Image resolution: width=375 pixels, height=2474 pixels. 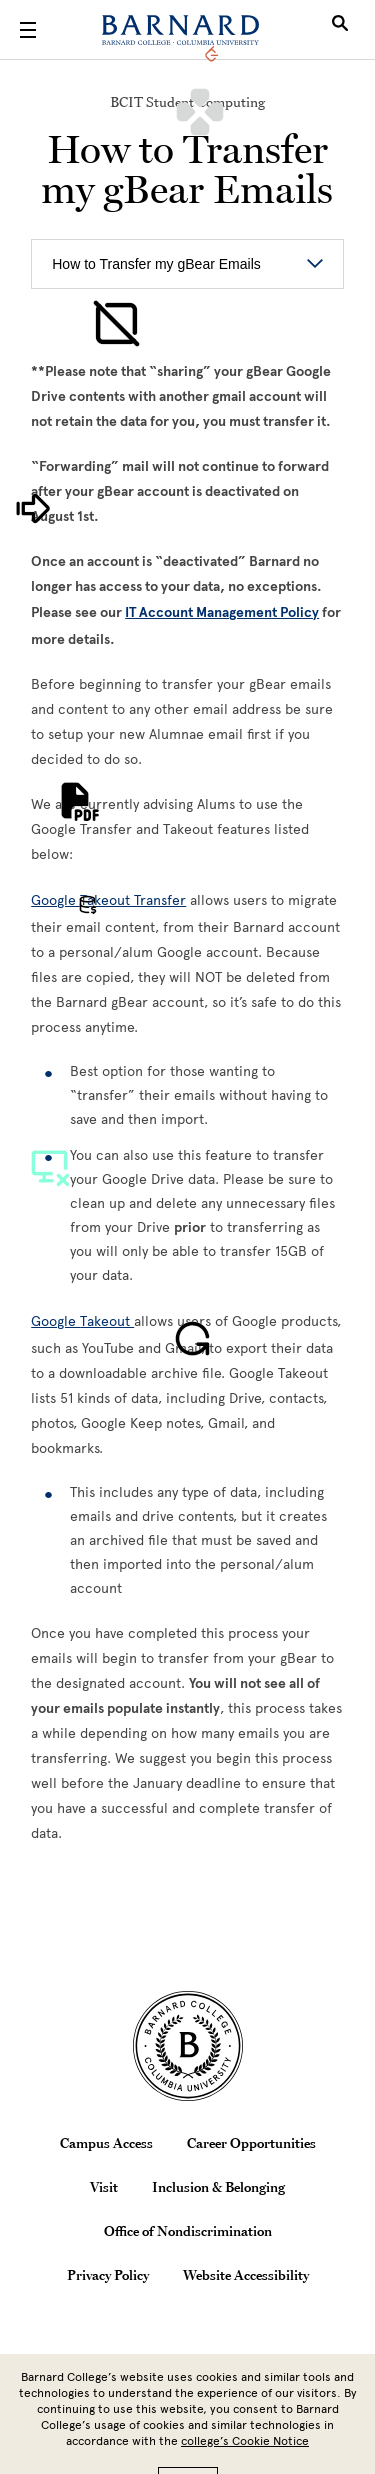 I want to click on rotate an image or object, so click(x=192, y=1338).